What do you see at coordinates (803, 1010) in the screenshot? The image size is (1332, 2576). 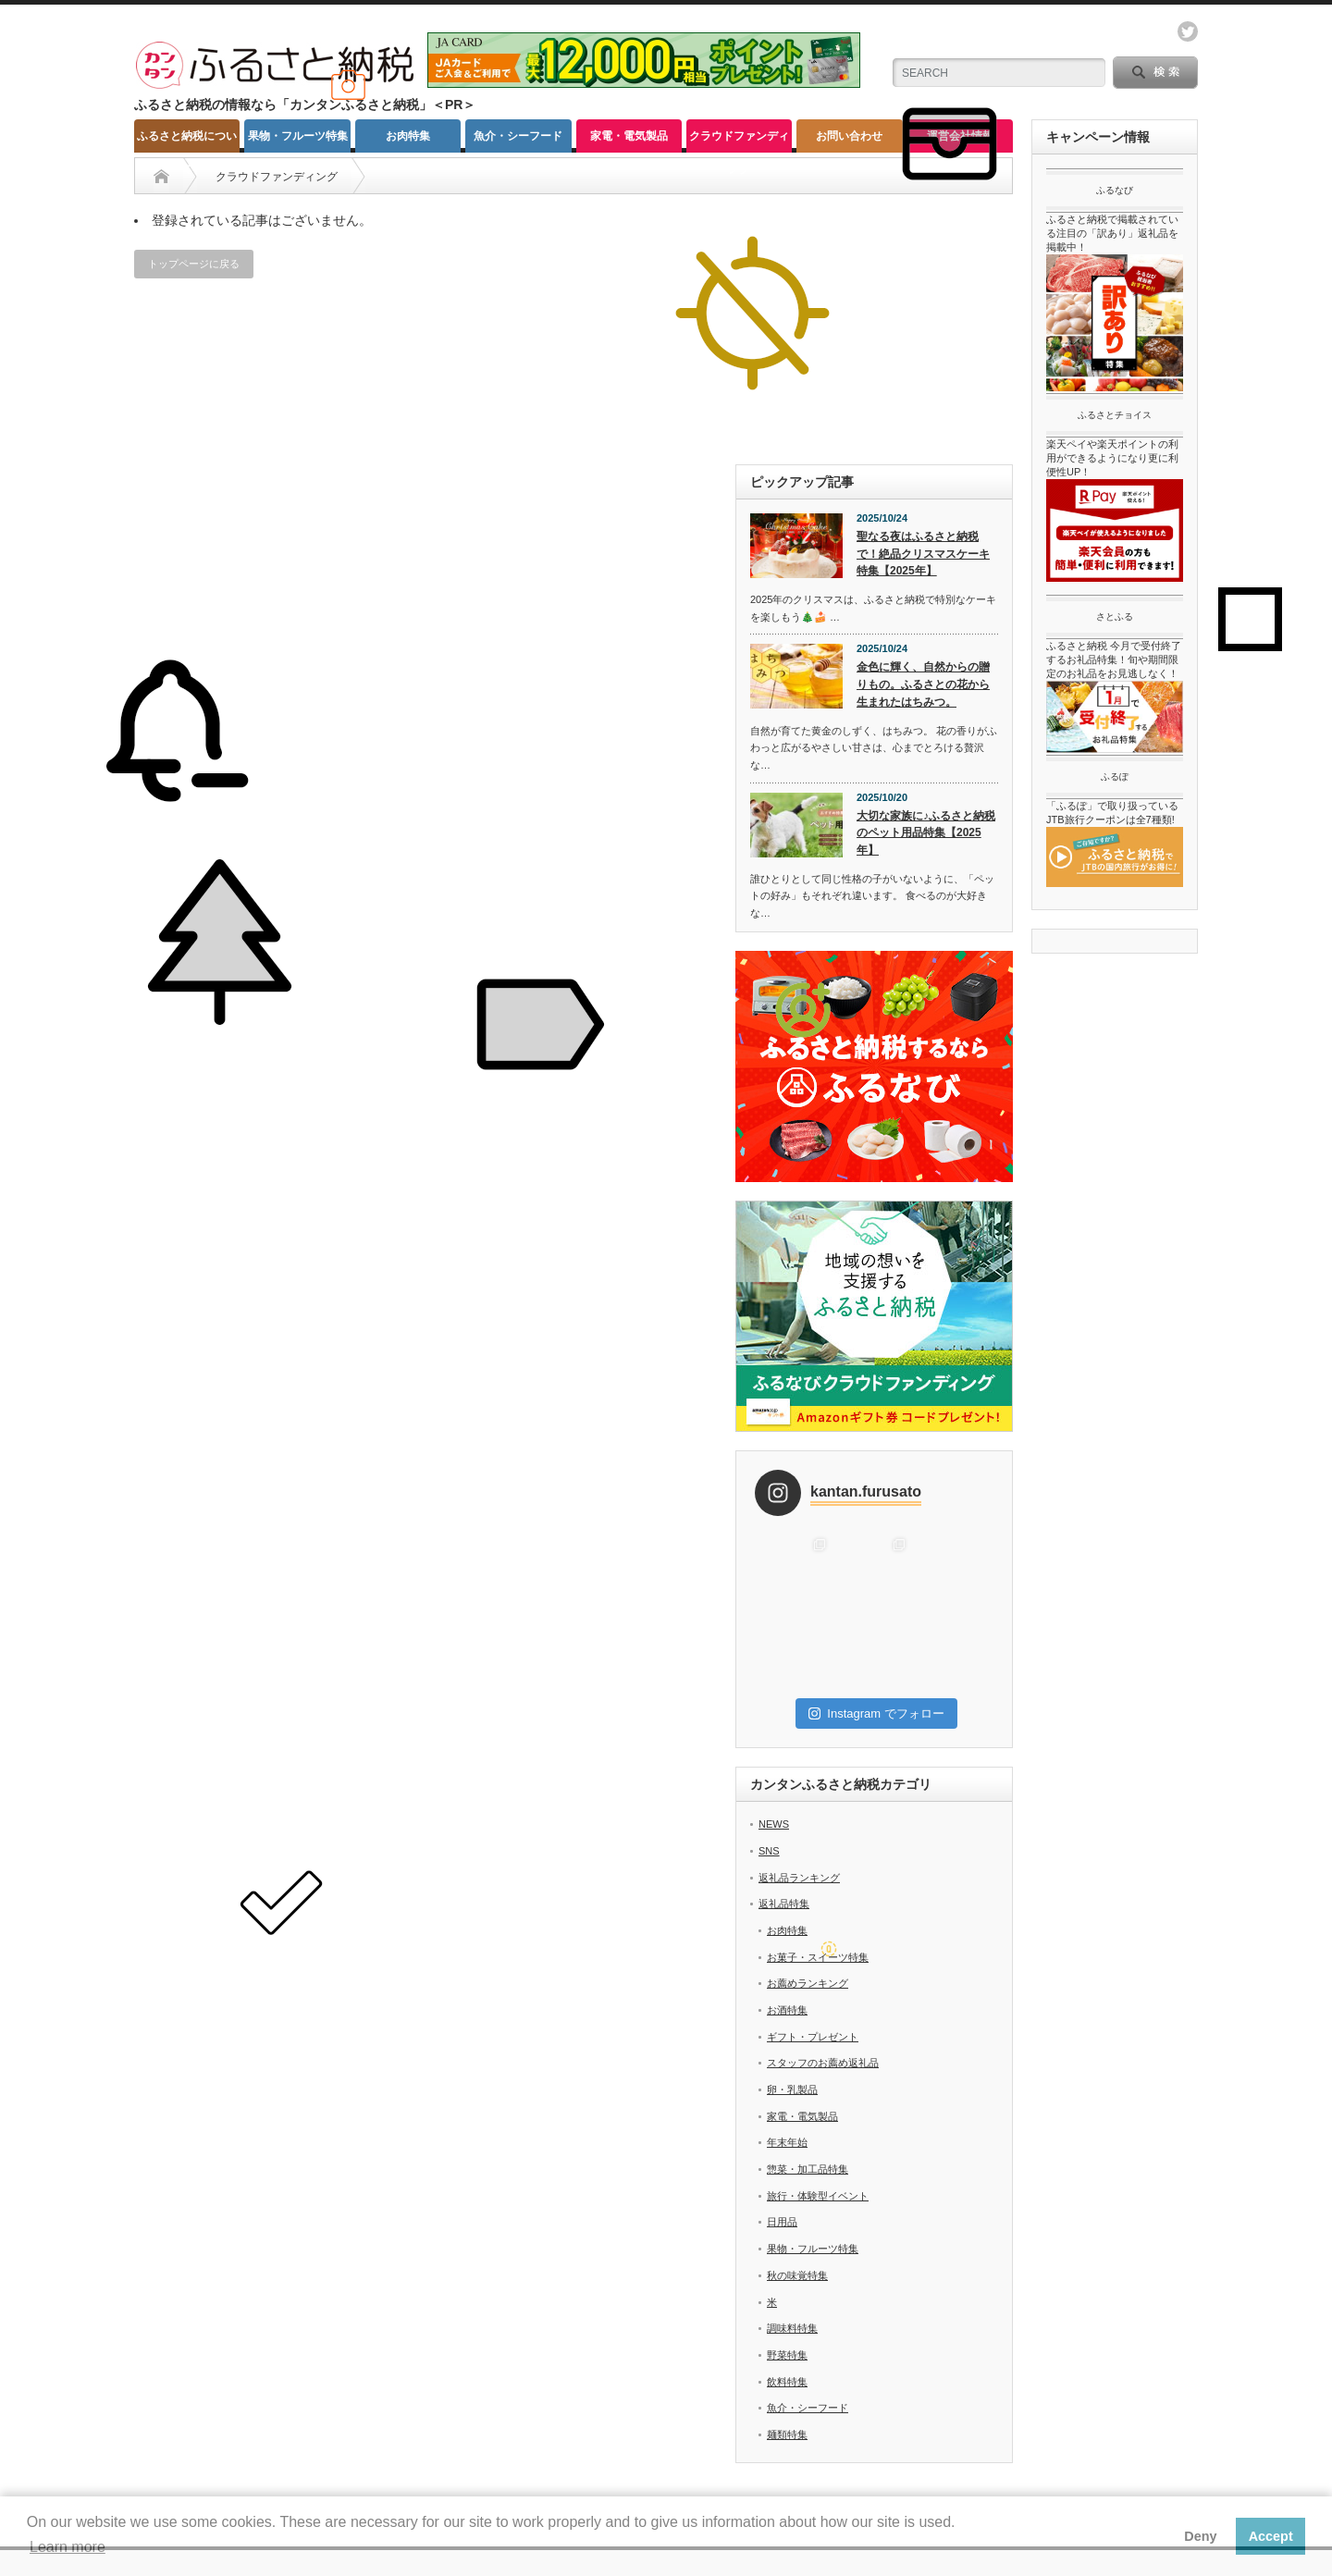 I see `add a new user or contact` at bounding box center [803, 1010].